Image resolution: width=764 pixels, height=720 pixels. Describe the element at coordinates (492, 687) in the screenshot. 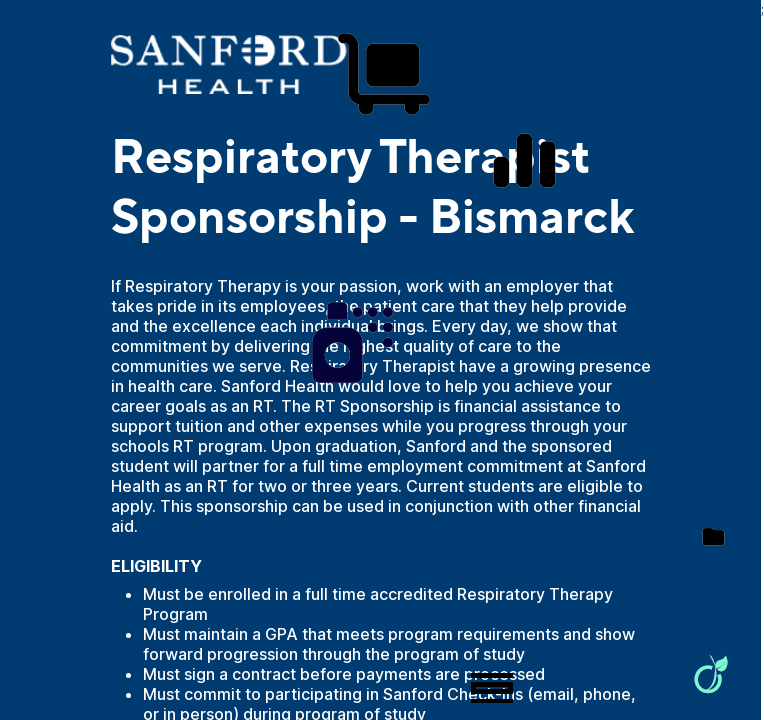

I see `switch to day view in calendar` at that location.